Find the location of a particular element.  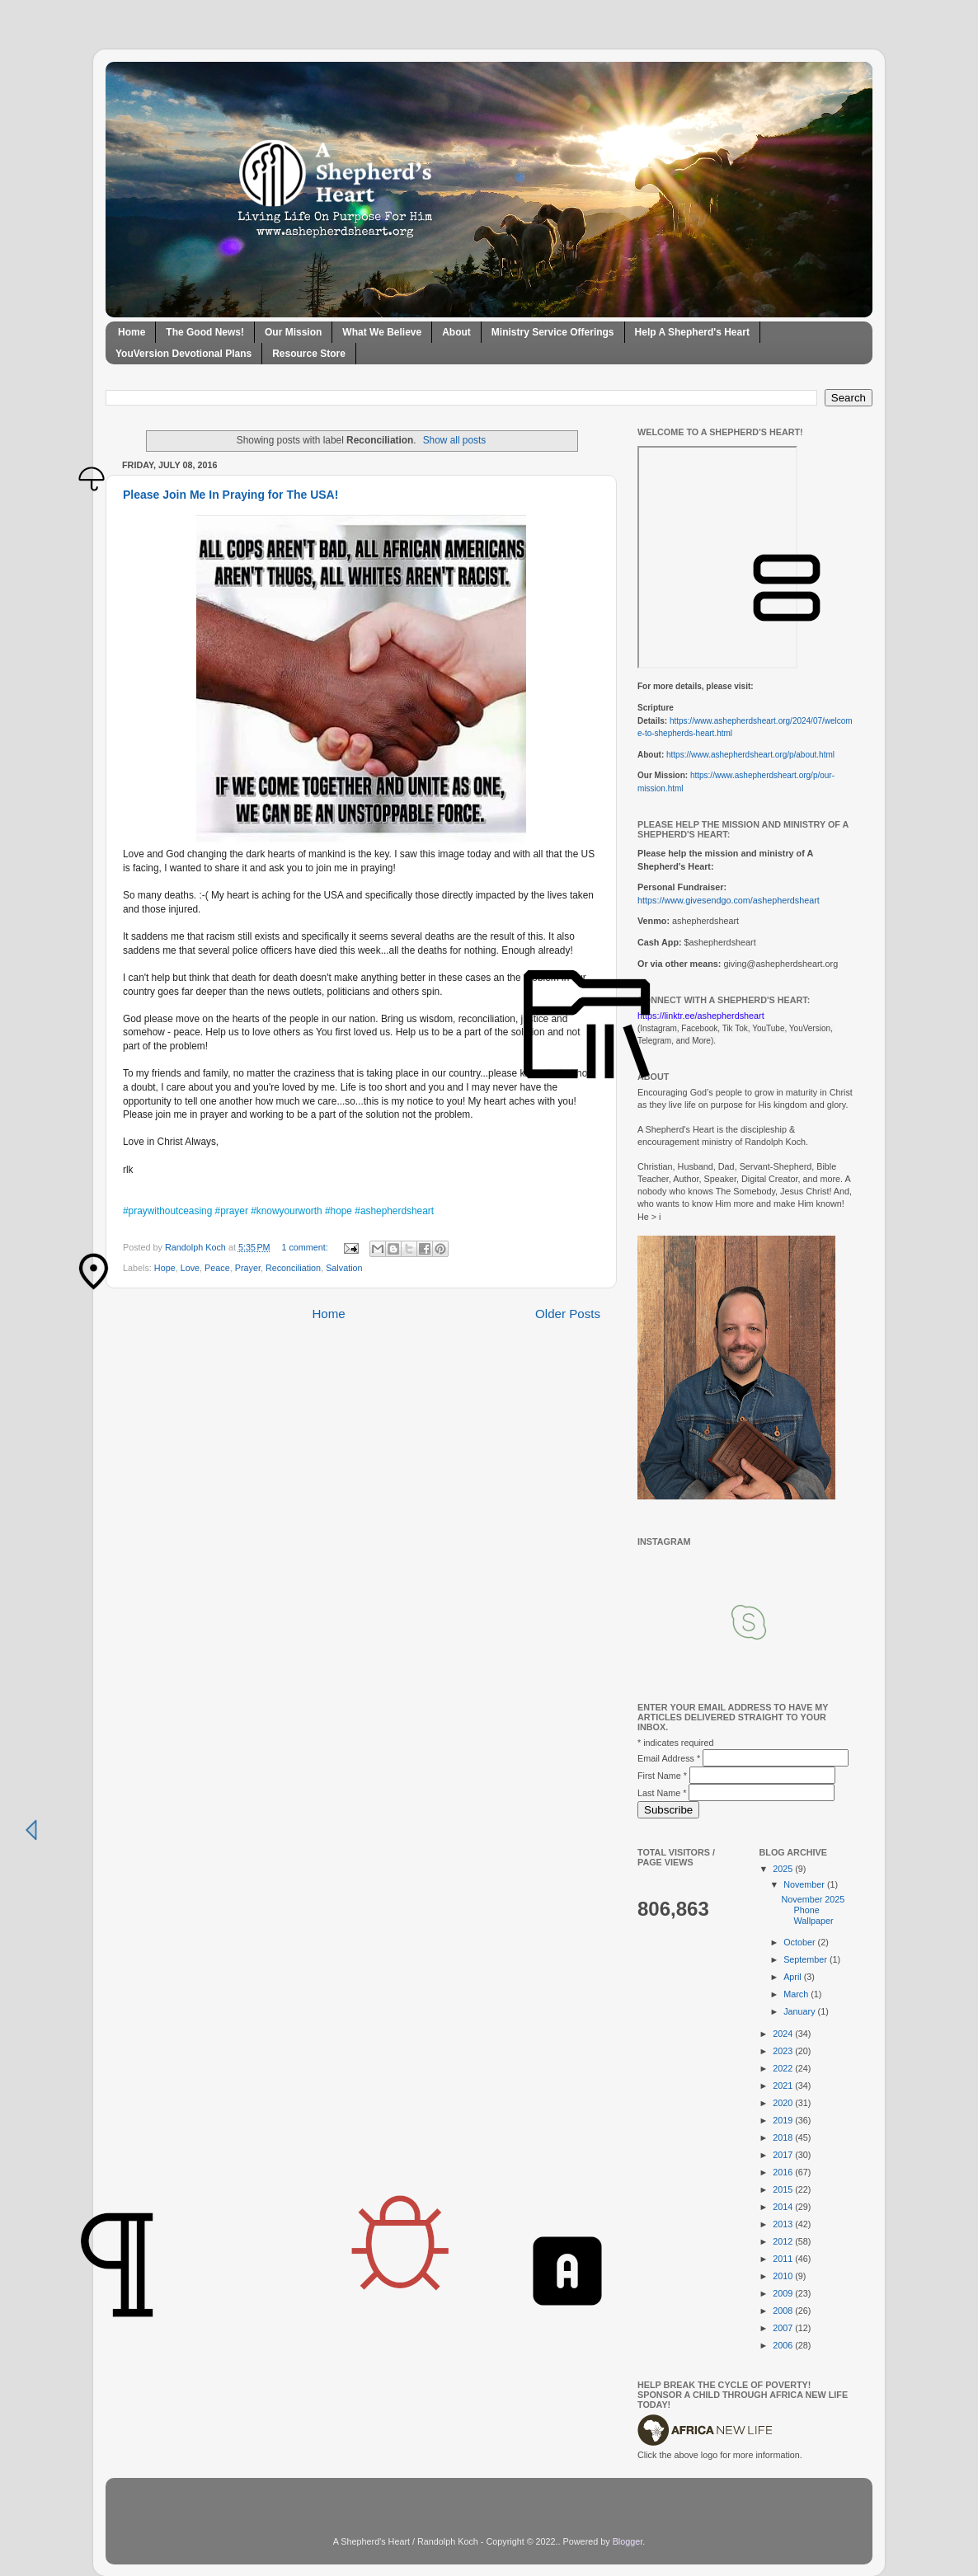

access weather protection or rain information is located at coordinates (92, 479).